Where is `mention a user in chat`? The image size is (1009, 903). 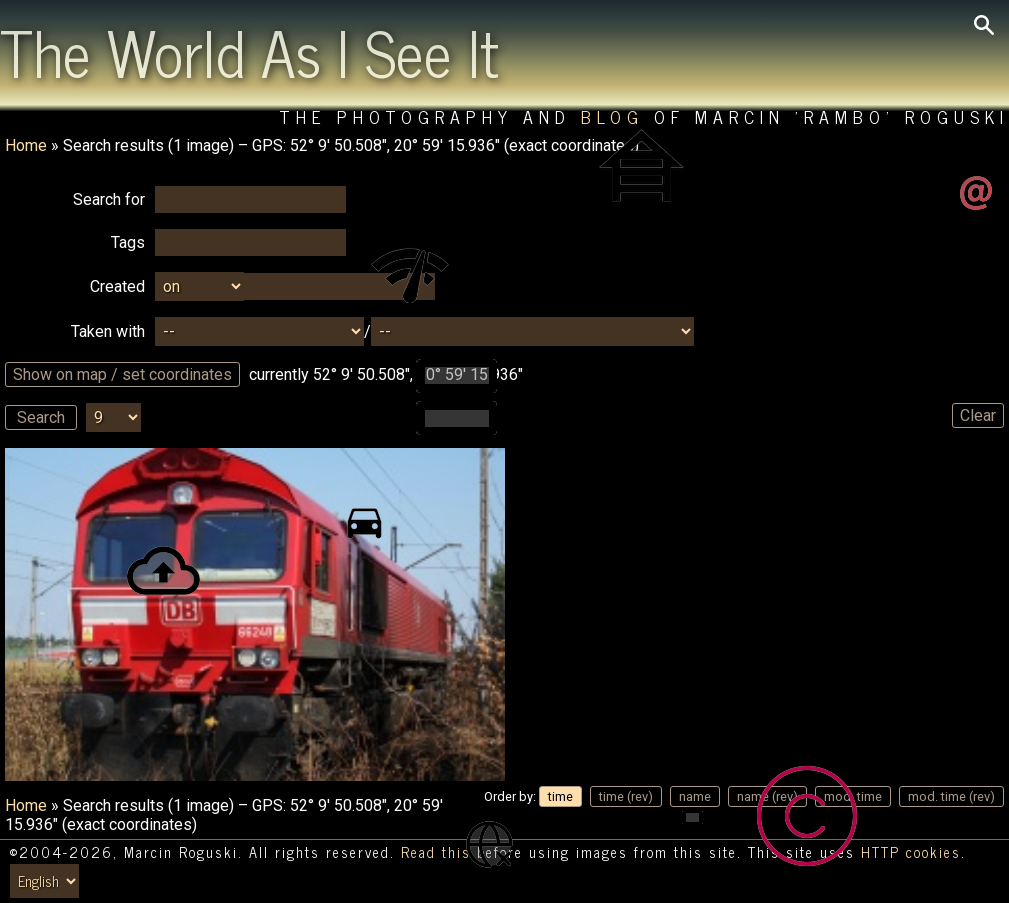
mention a user in chat is located at coordinates (976, 193).